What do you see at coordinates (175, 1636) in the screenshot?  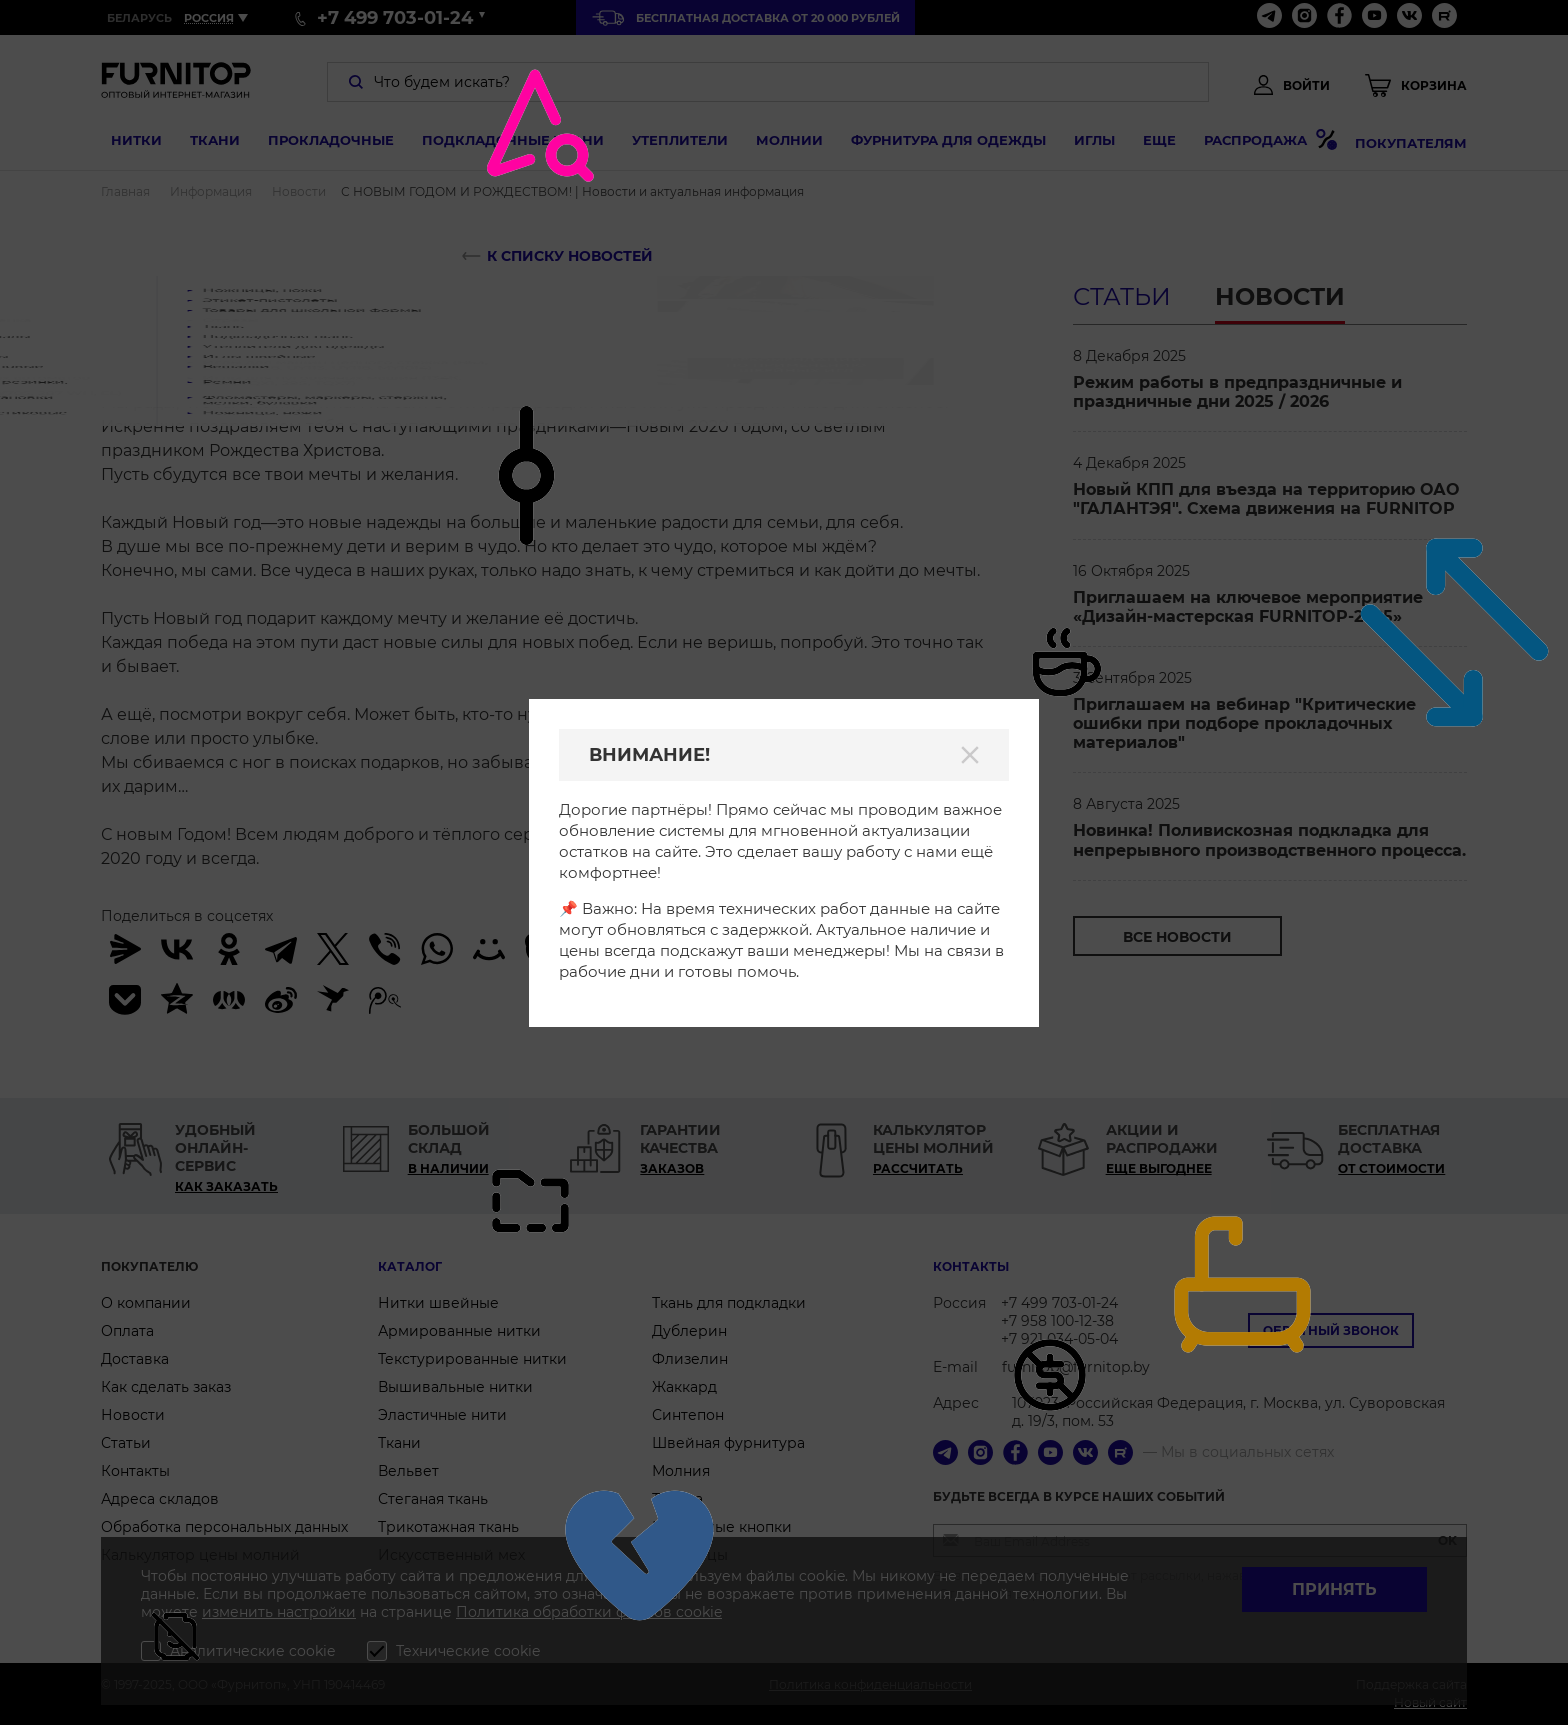 I see `disable or disconnect building blocks integration` at bounding box center [175, 1636].